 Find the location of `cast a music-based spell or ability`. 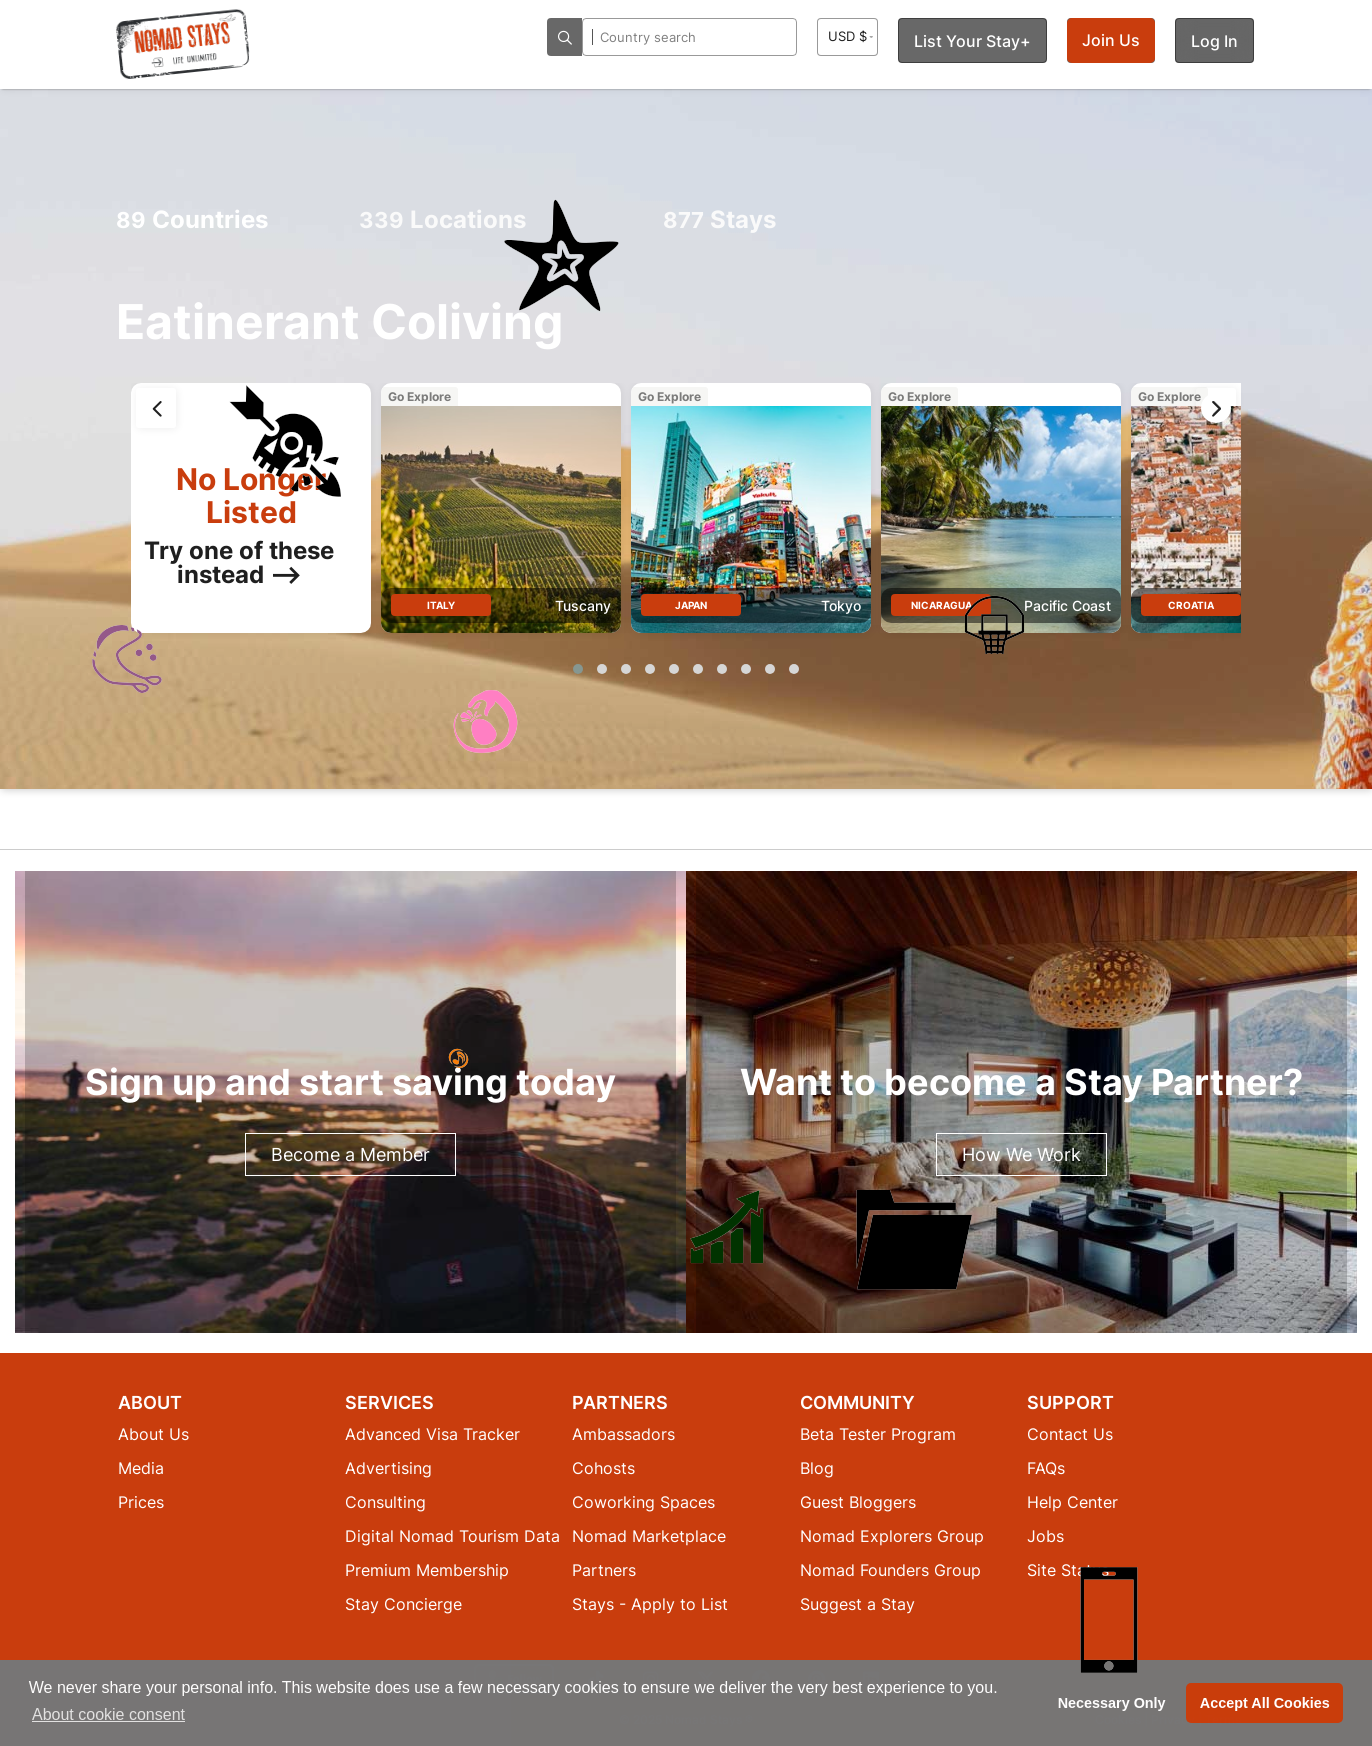

cast a music-based spell or ability is located at coordinates (458, 1058).